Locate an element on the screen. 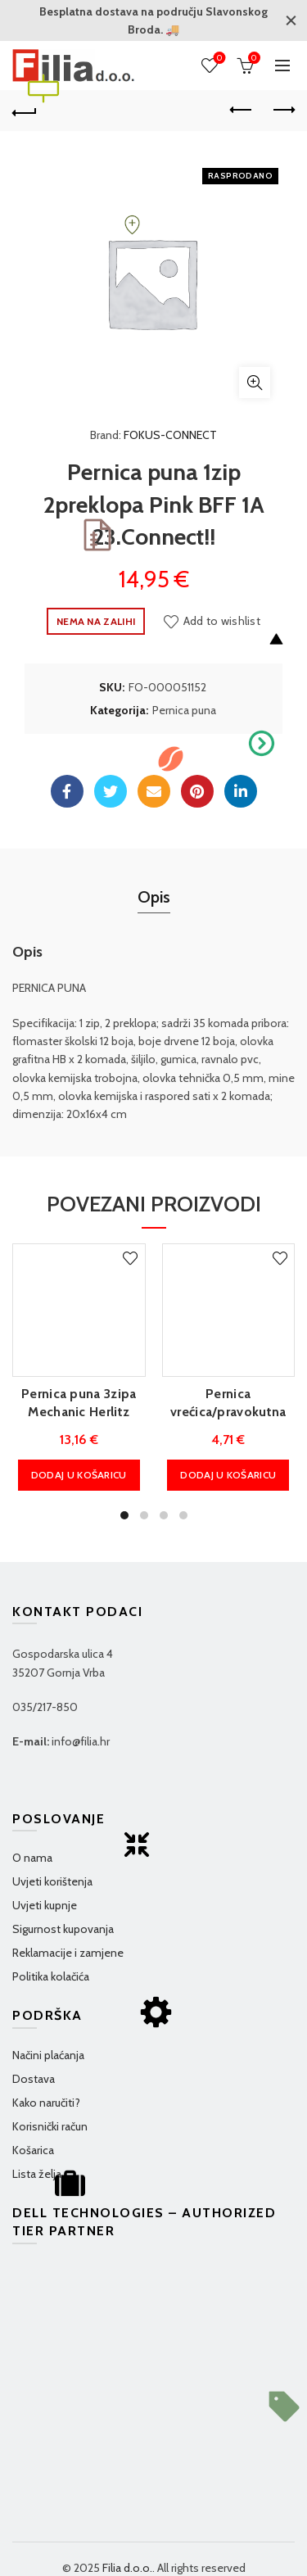 Image resolution: width=307 pixels, height=2576 pixels. add a new location pin is located at coordinates (132, 224).